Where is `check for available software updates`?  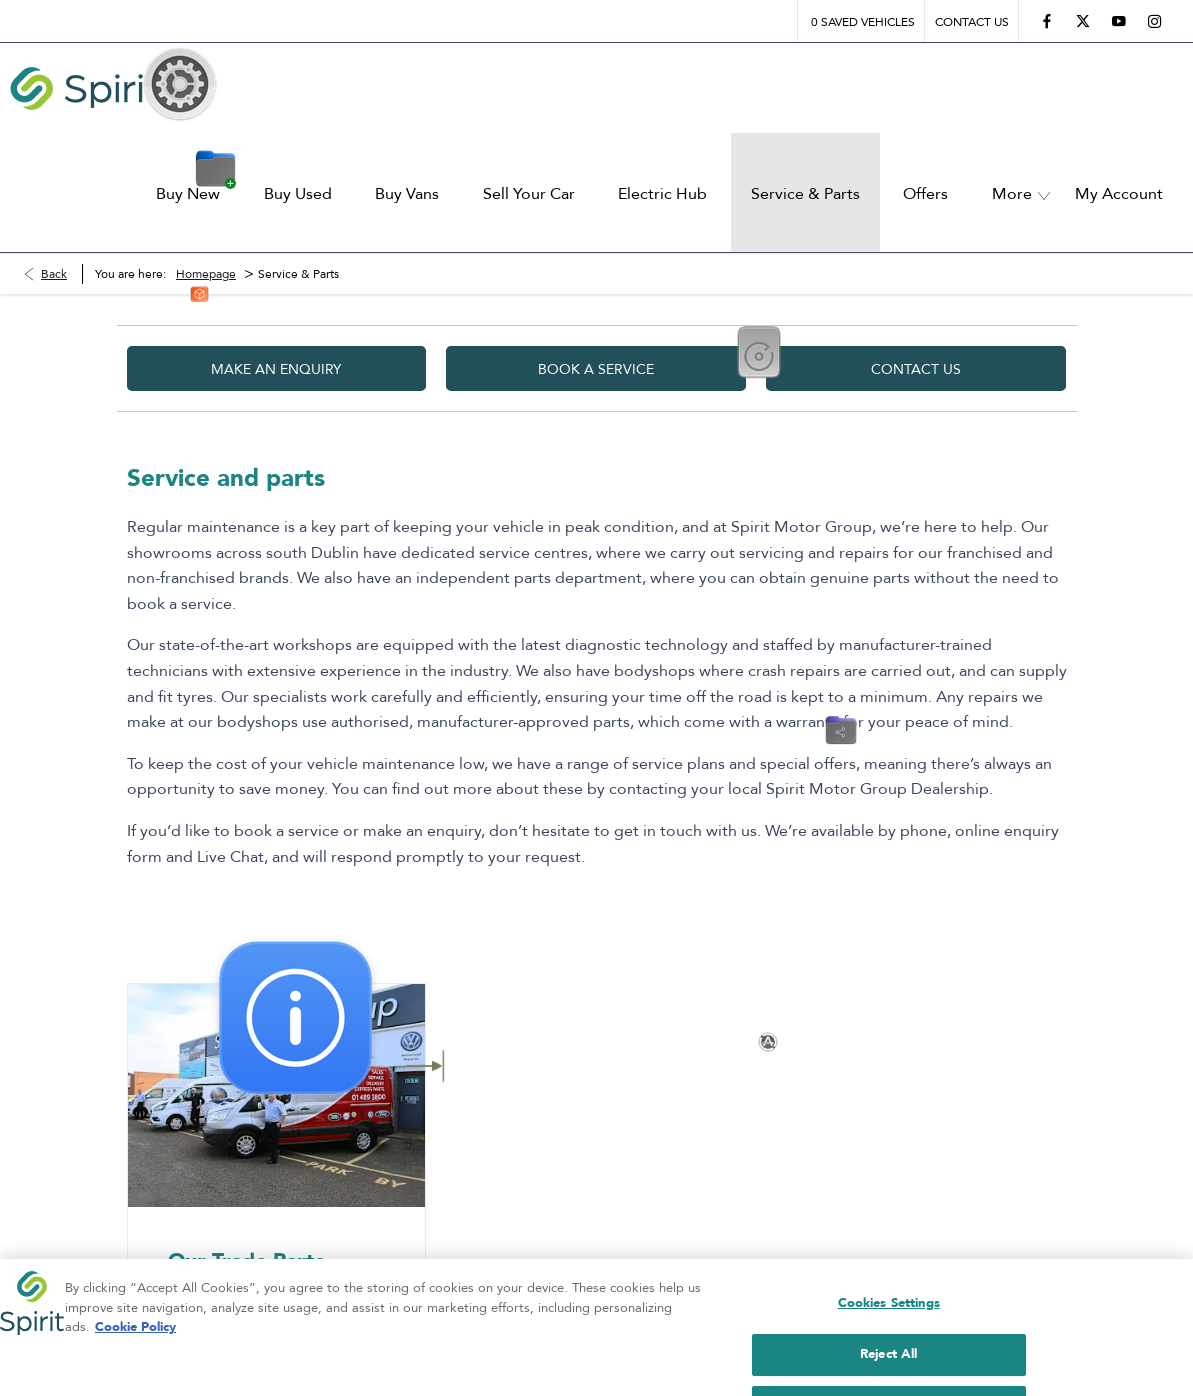
check for available software updates is located at coordinates (768, 1042).